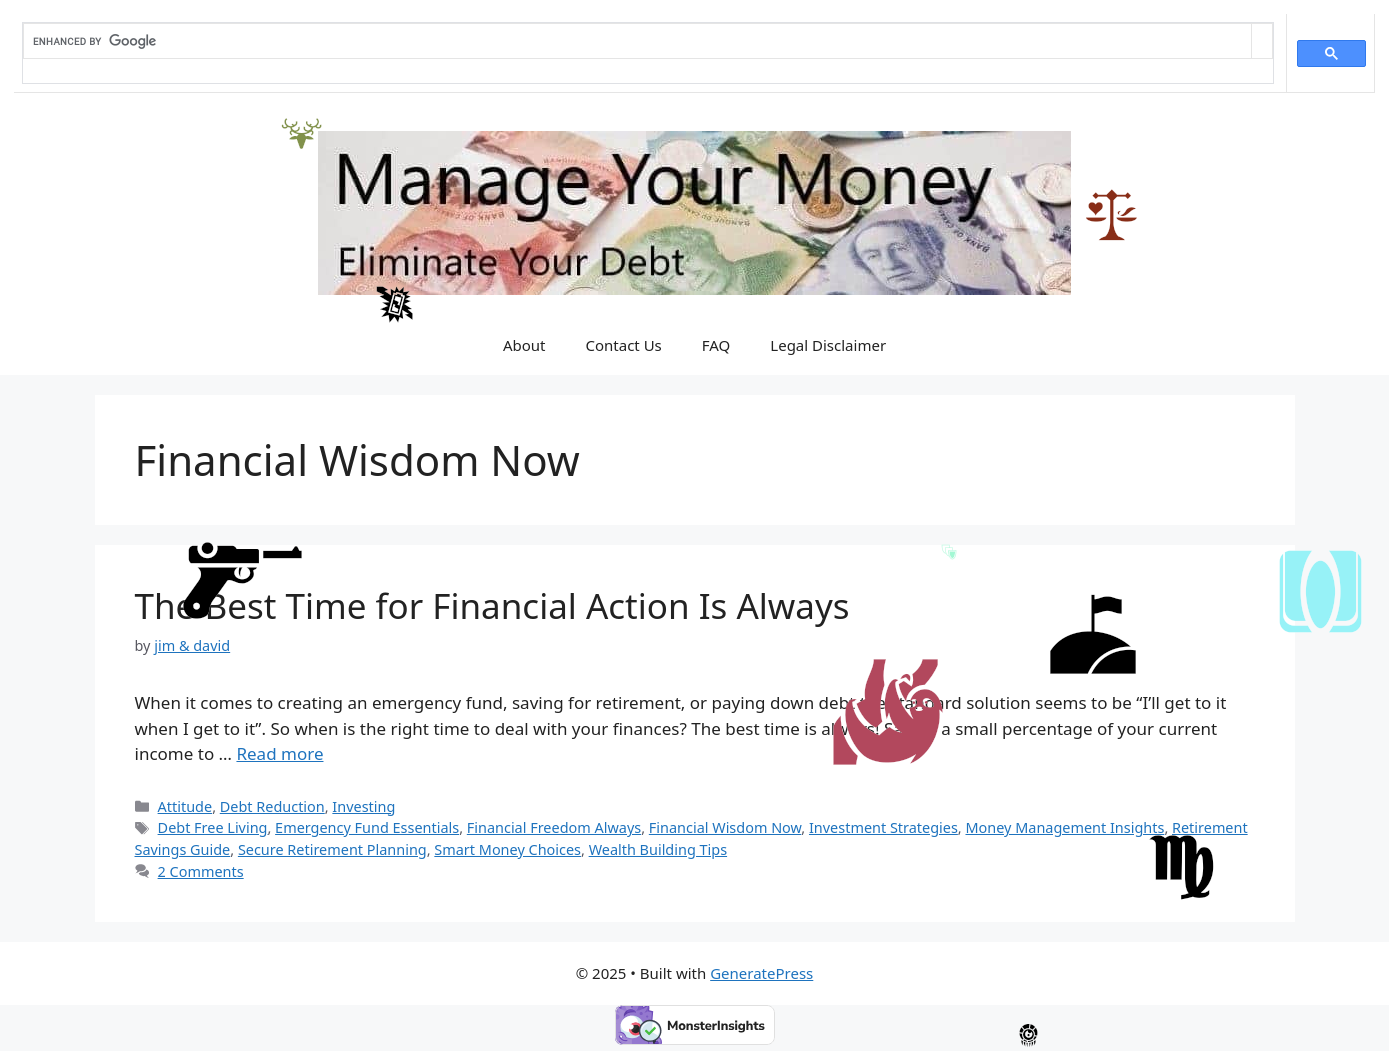  I want to click on sloth character or mascot icon, so click(888, 712).